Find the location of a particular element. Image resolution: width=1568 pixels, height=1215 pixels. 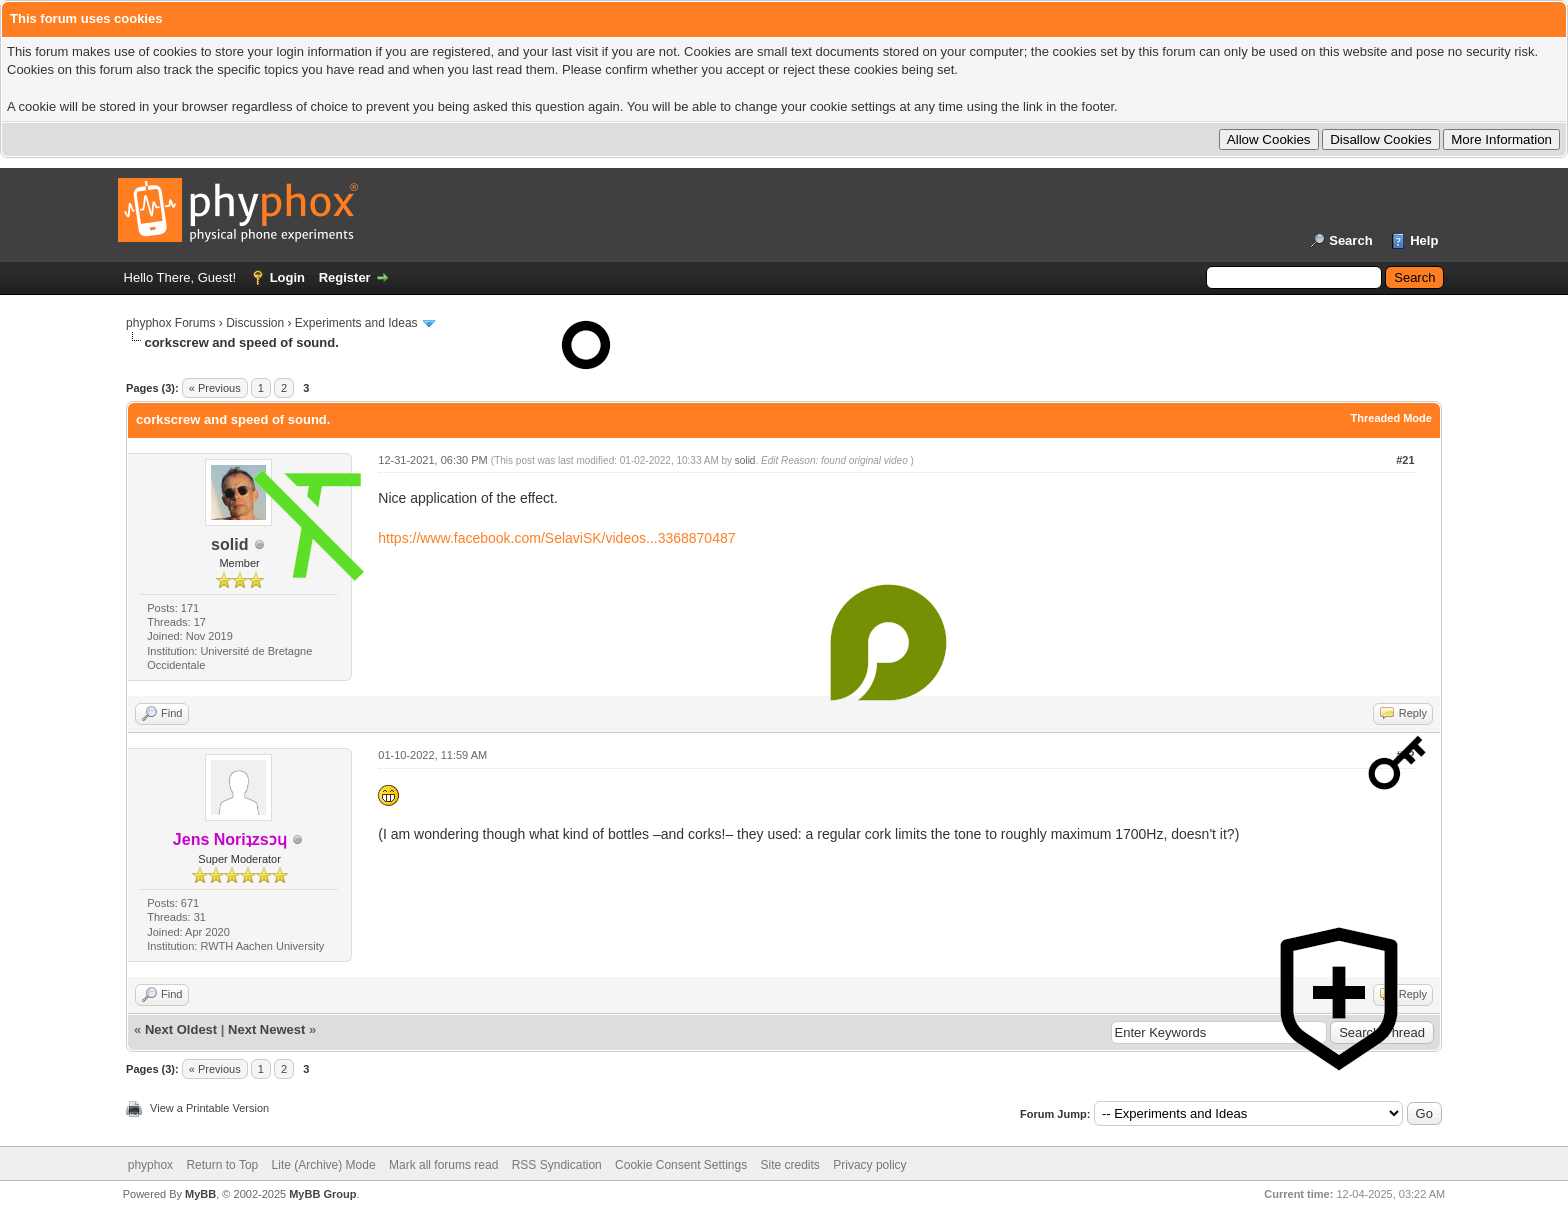

open microsoft loop app is located at coordinates (888, 642).